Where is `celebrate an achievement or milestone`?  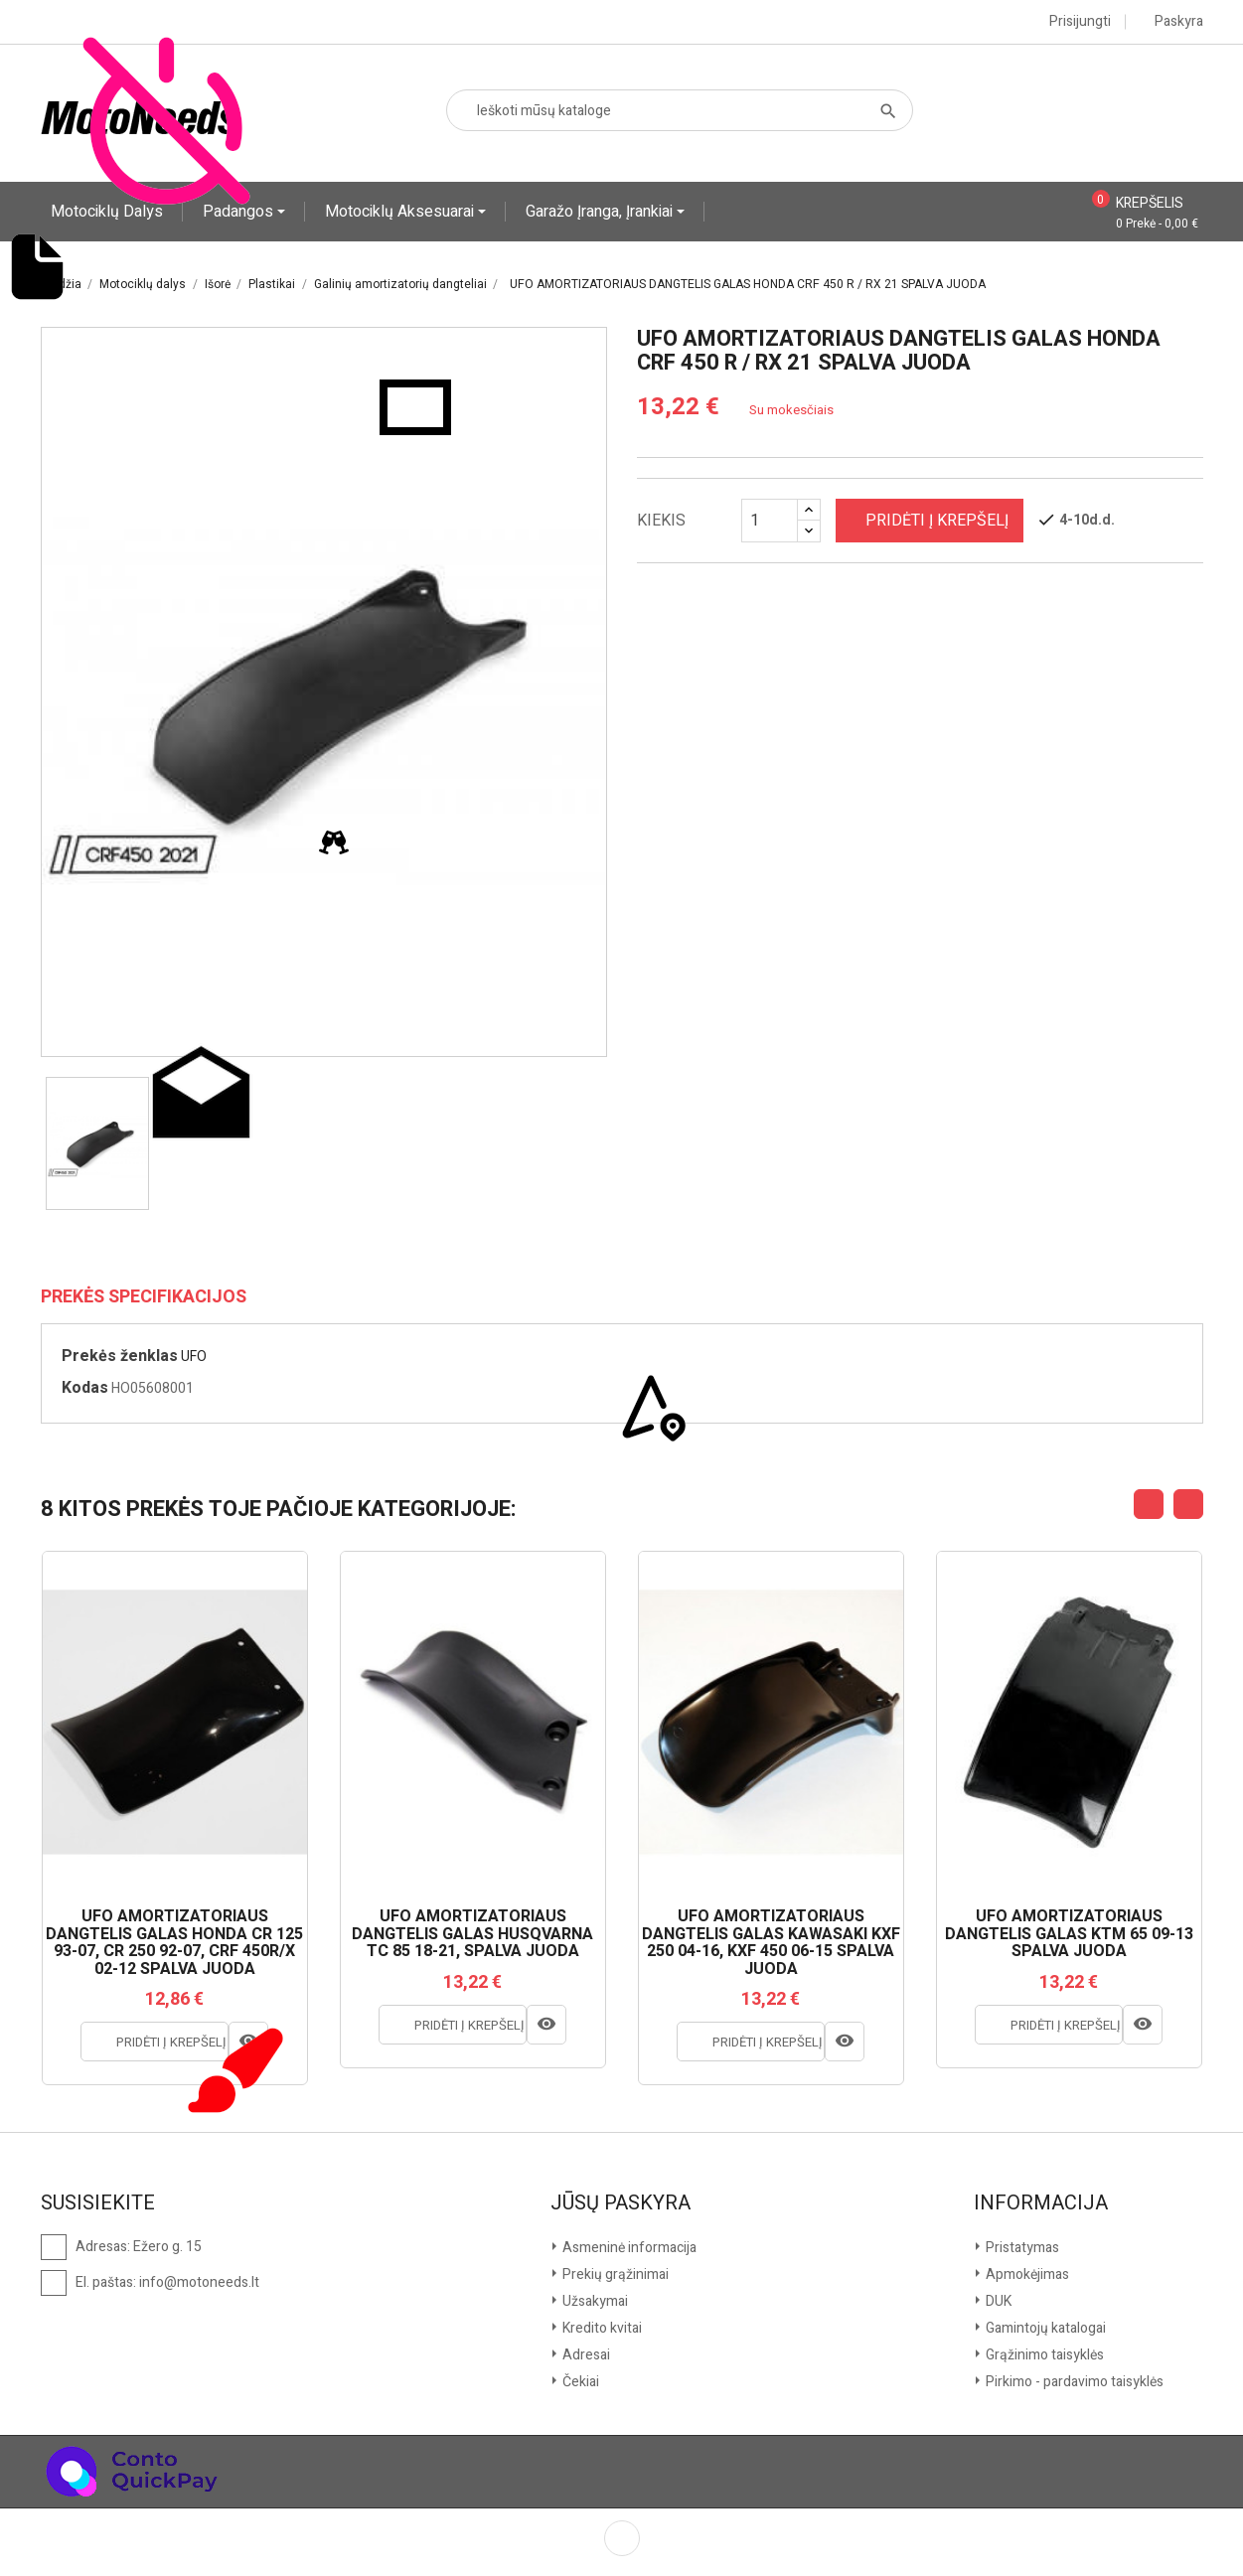 celebrate an achievement or milestone is located at coordinates (334, 842).